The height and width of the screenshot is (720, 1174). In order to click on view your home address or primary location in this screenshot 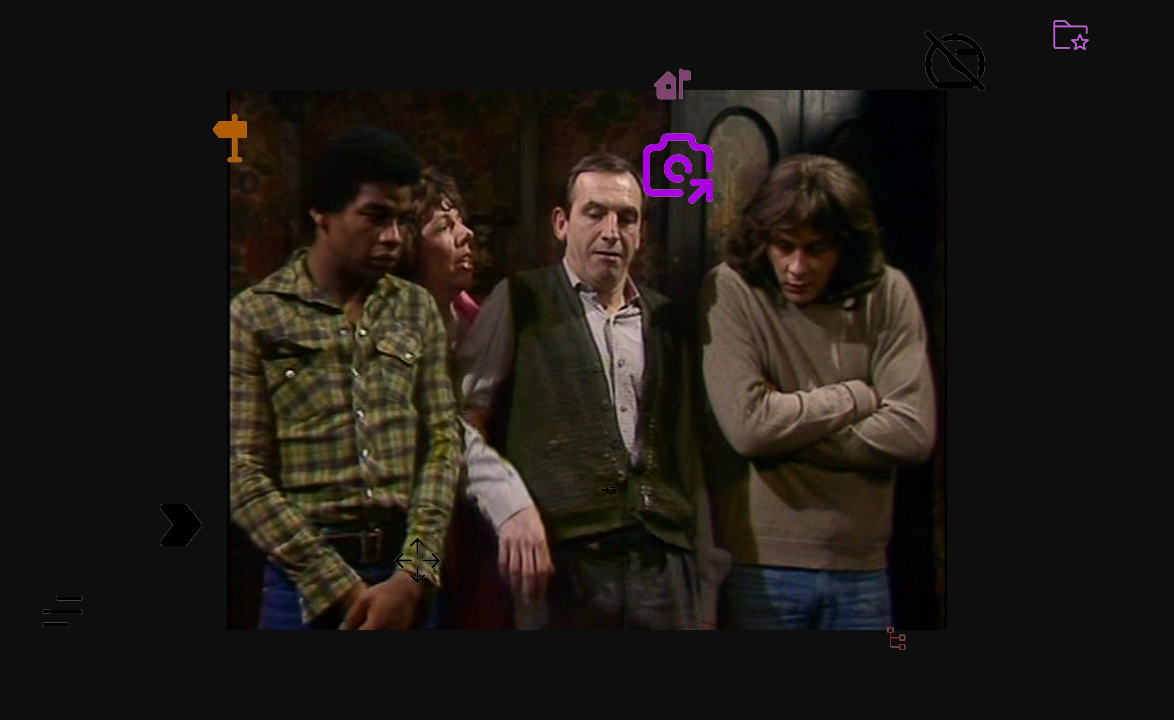, I will do `click(672, 84)`.